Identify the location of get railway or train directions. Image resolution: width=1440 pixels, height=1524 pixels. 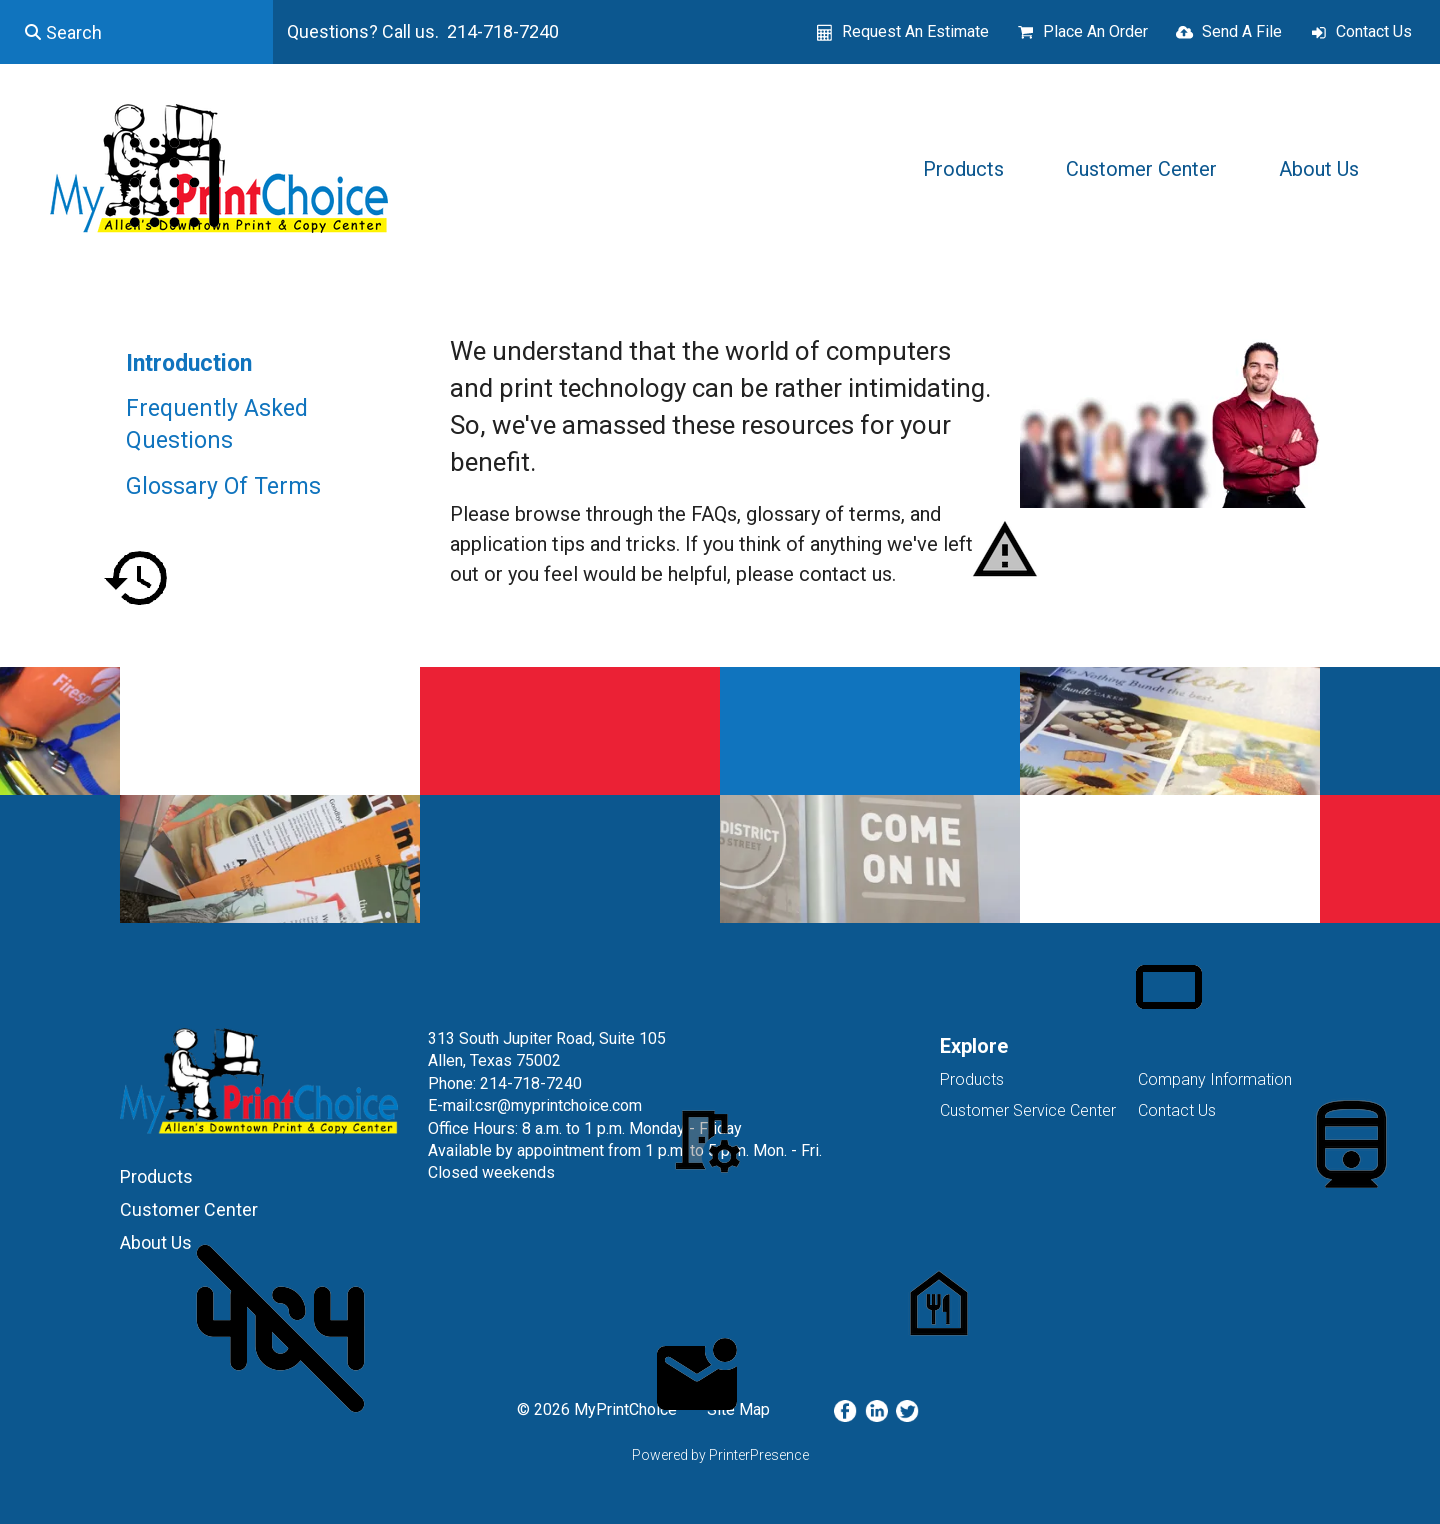
(1351, 1148).